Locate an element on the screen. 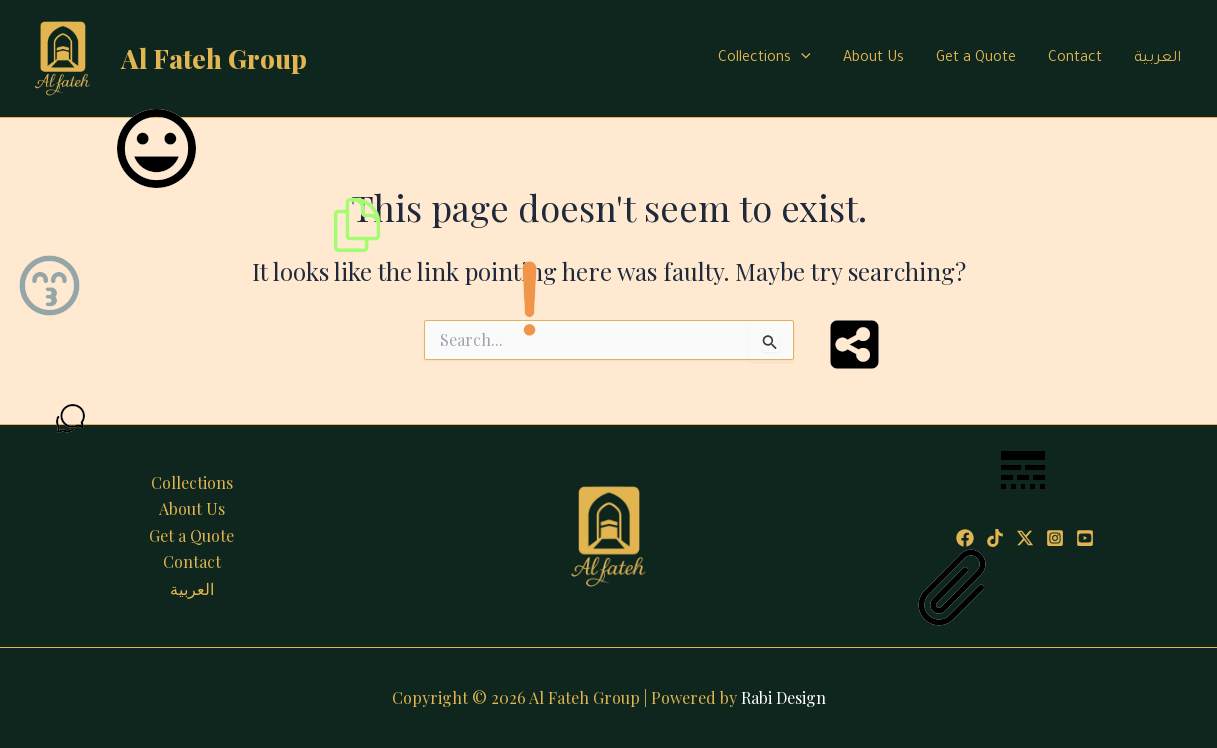  copy to clipboard is located at coordinates (357, 225).